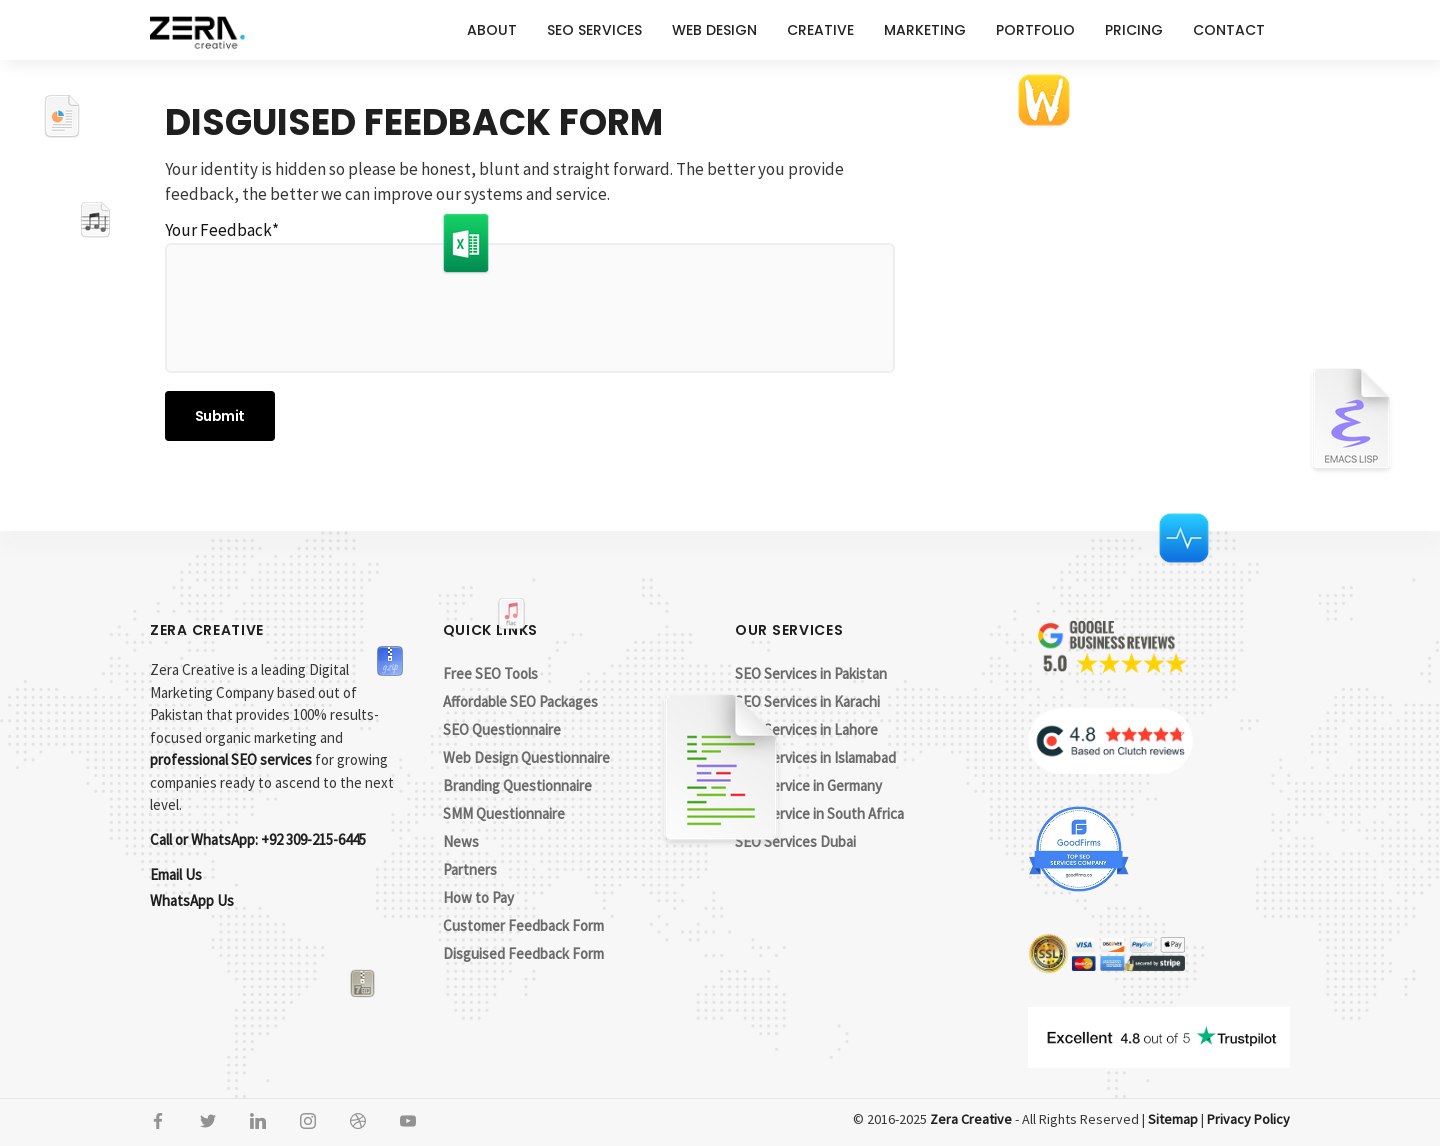  What do you see at coordinates (721, 770) in the screenshot?
I see `a COBOL source code file` at bounding box center [721, 770].